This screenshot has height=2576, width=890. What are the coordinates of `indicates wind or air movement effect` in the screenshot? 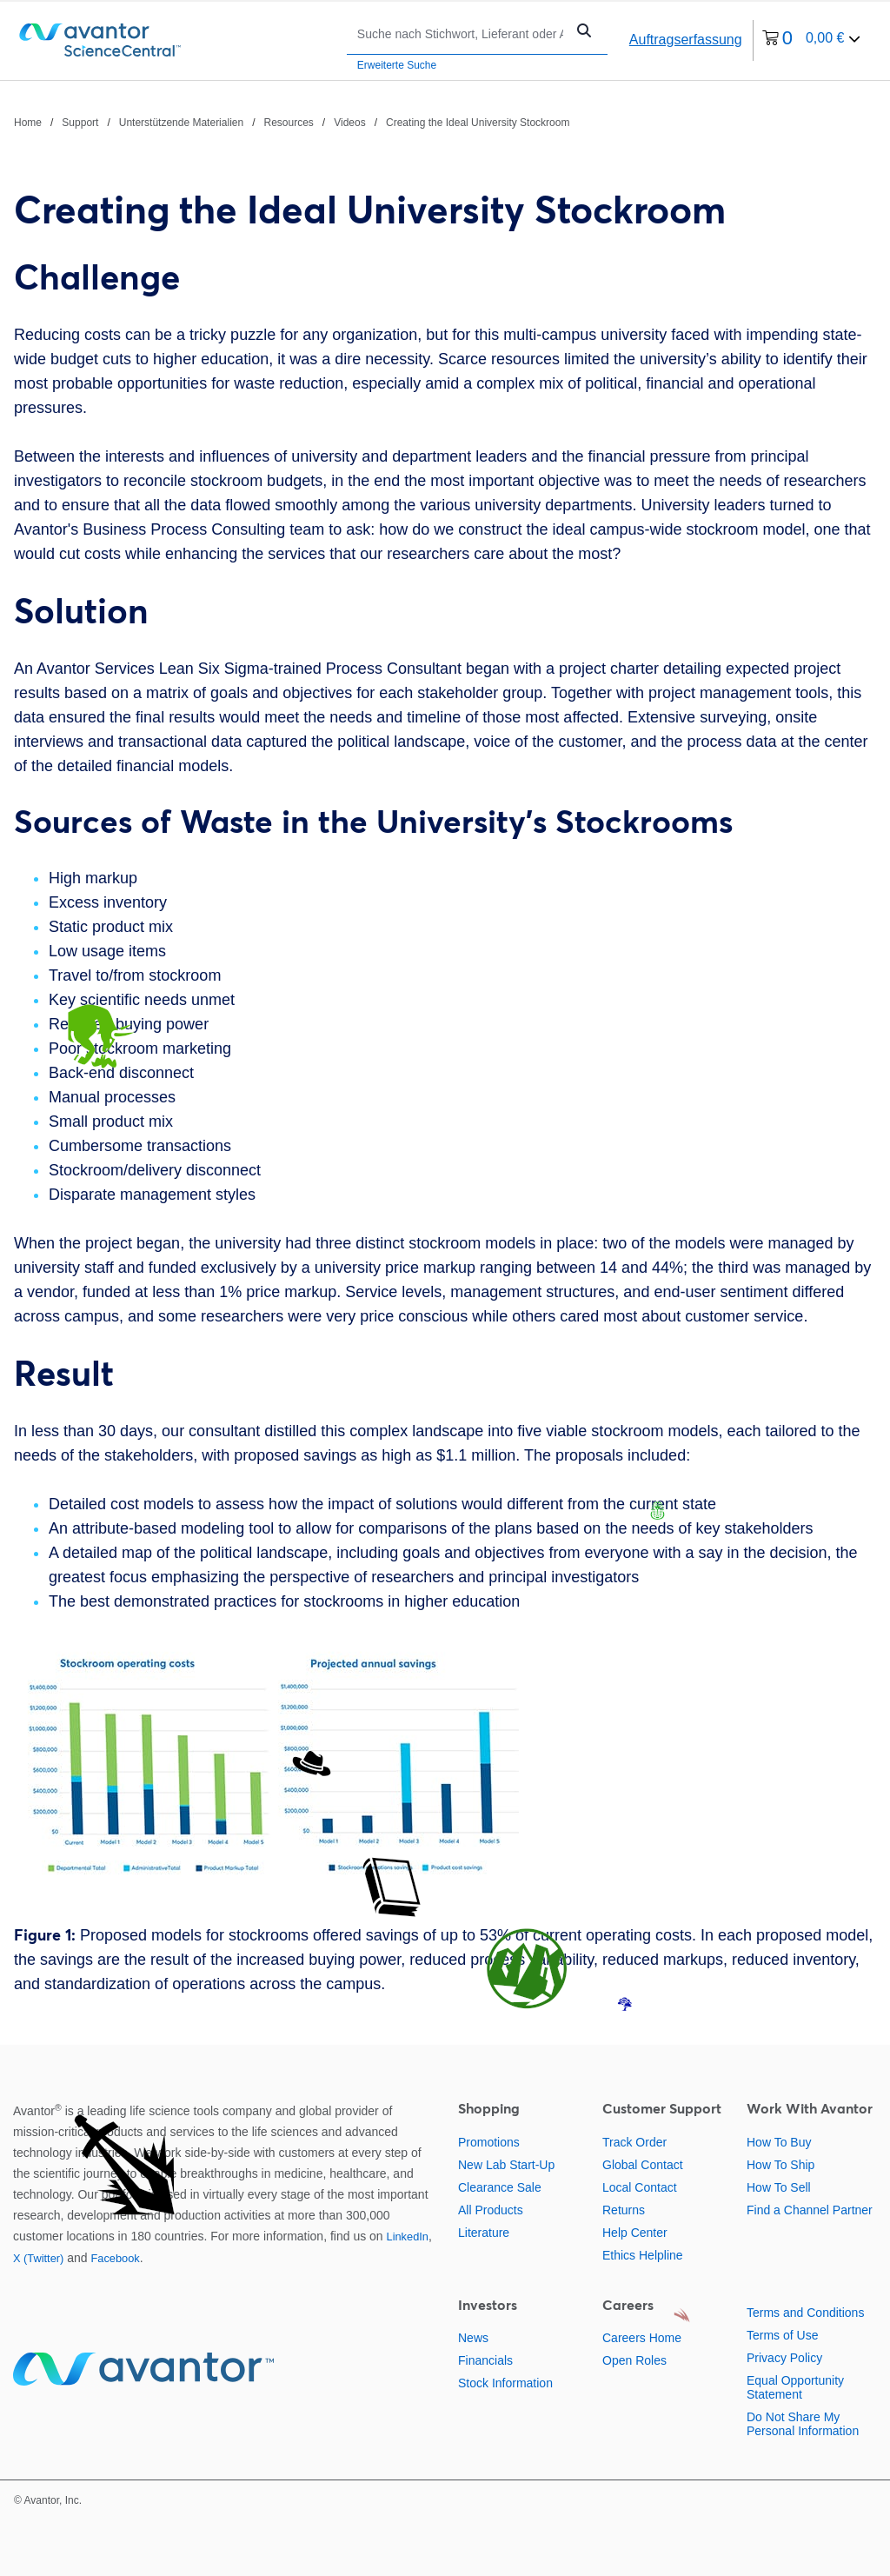 It's located at (681, 2315).